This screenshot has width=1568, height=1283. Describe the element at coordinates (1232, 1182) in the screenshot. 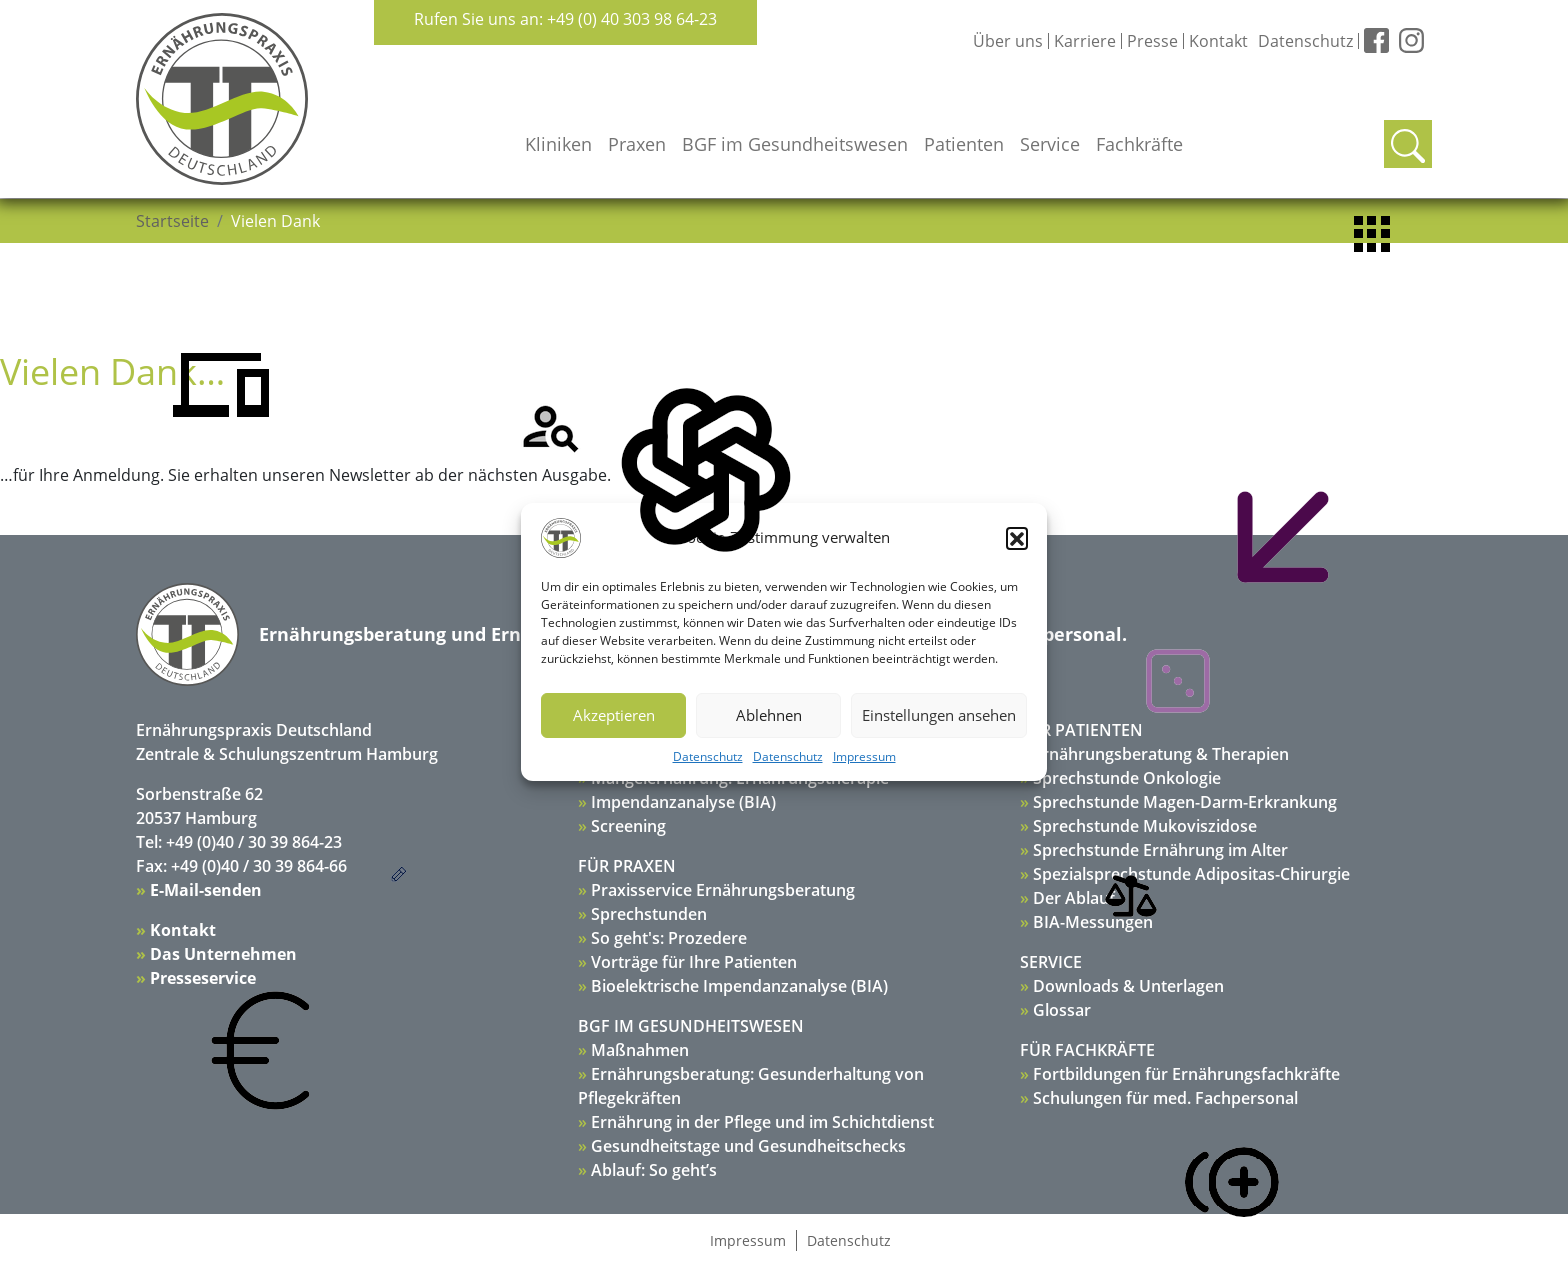

I see `duplicate or copy a control point` at that location.